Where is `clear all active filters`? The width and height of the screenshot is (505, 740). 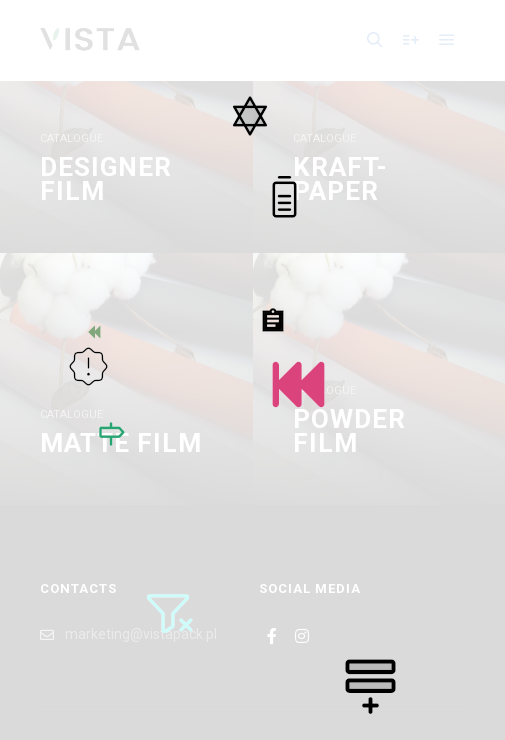 clear all active filters is located at coordinates (168, 612).